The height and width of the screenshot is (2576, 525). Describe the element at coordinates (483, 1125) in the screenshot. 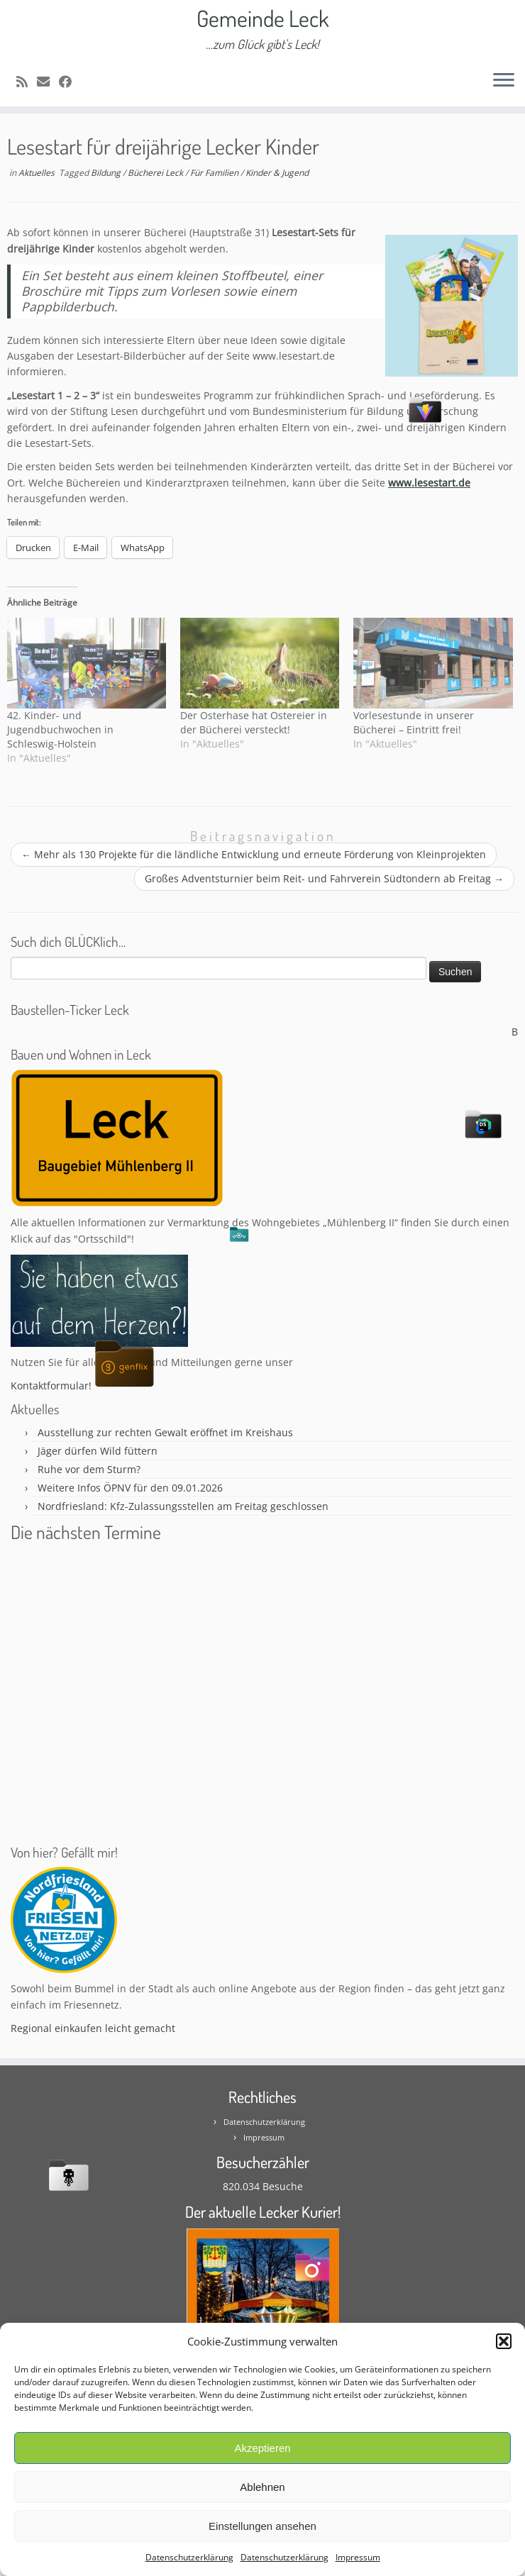

I see `folder containing JetBrains DataSpell project files` at that location.